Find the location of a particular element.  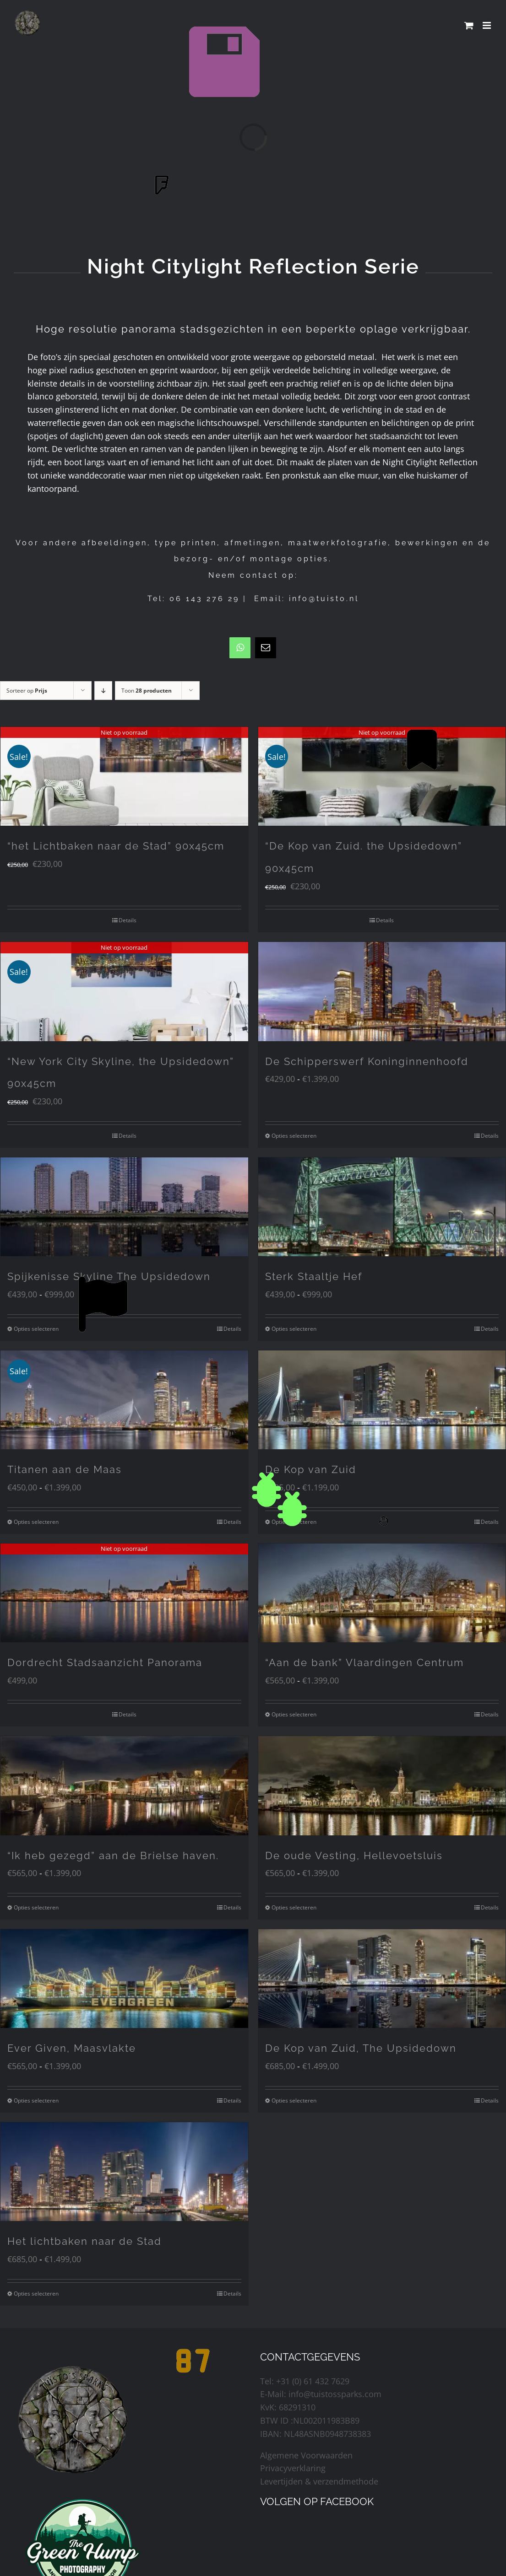

save current file or document is located at coordinates (224, 62).